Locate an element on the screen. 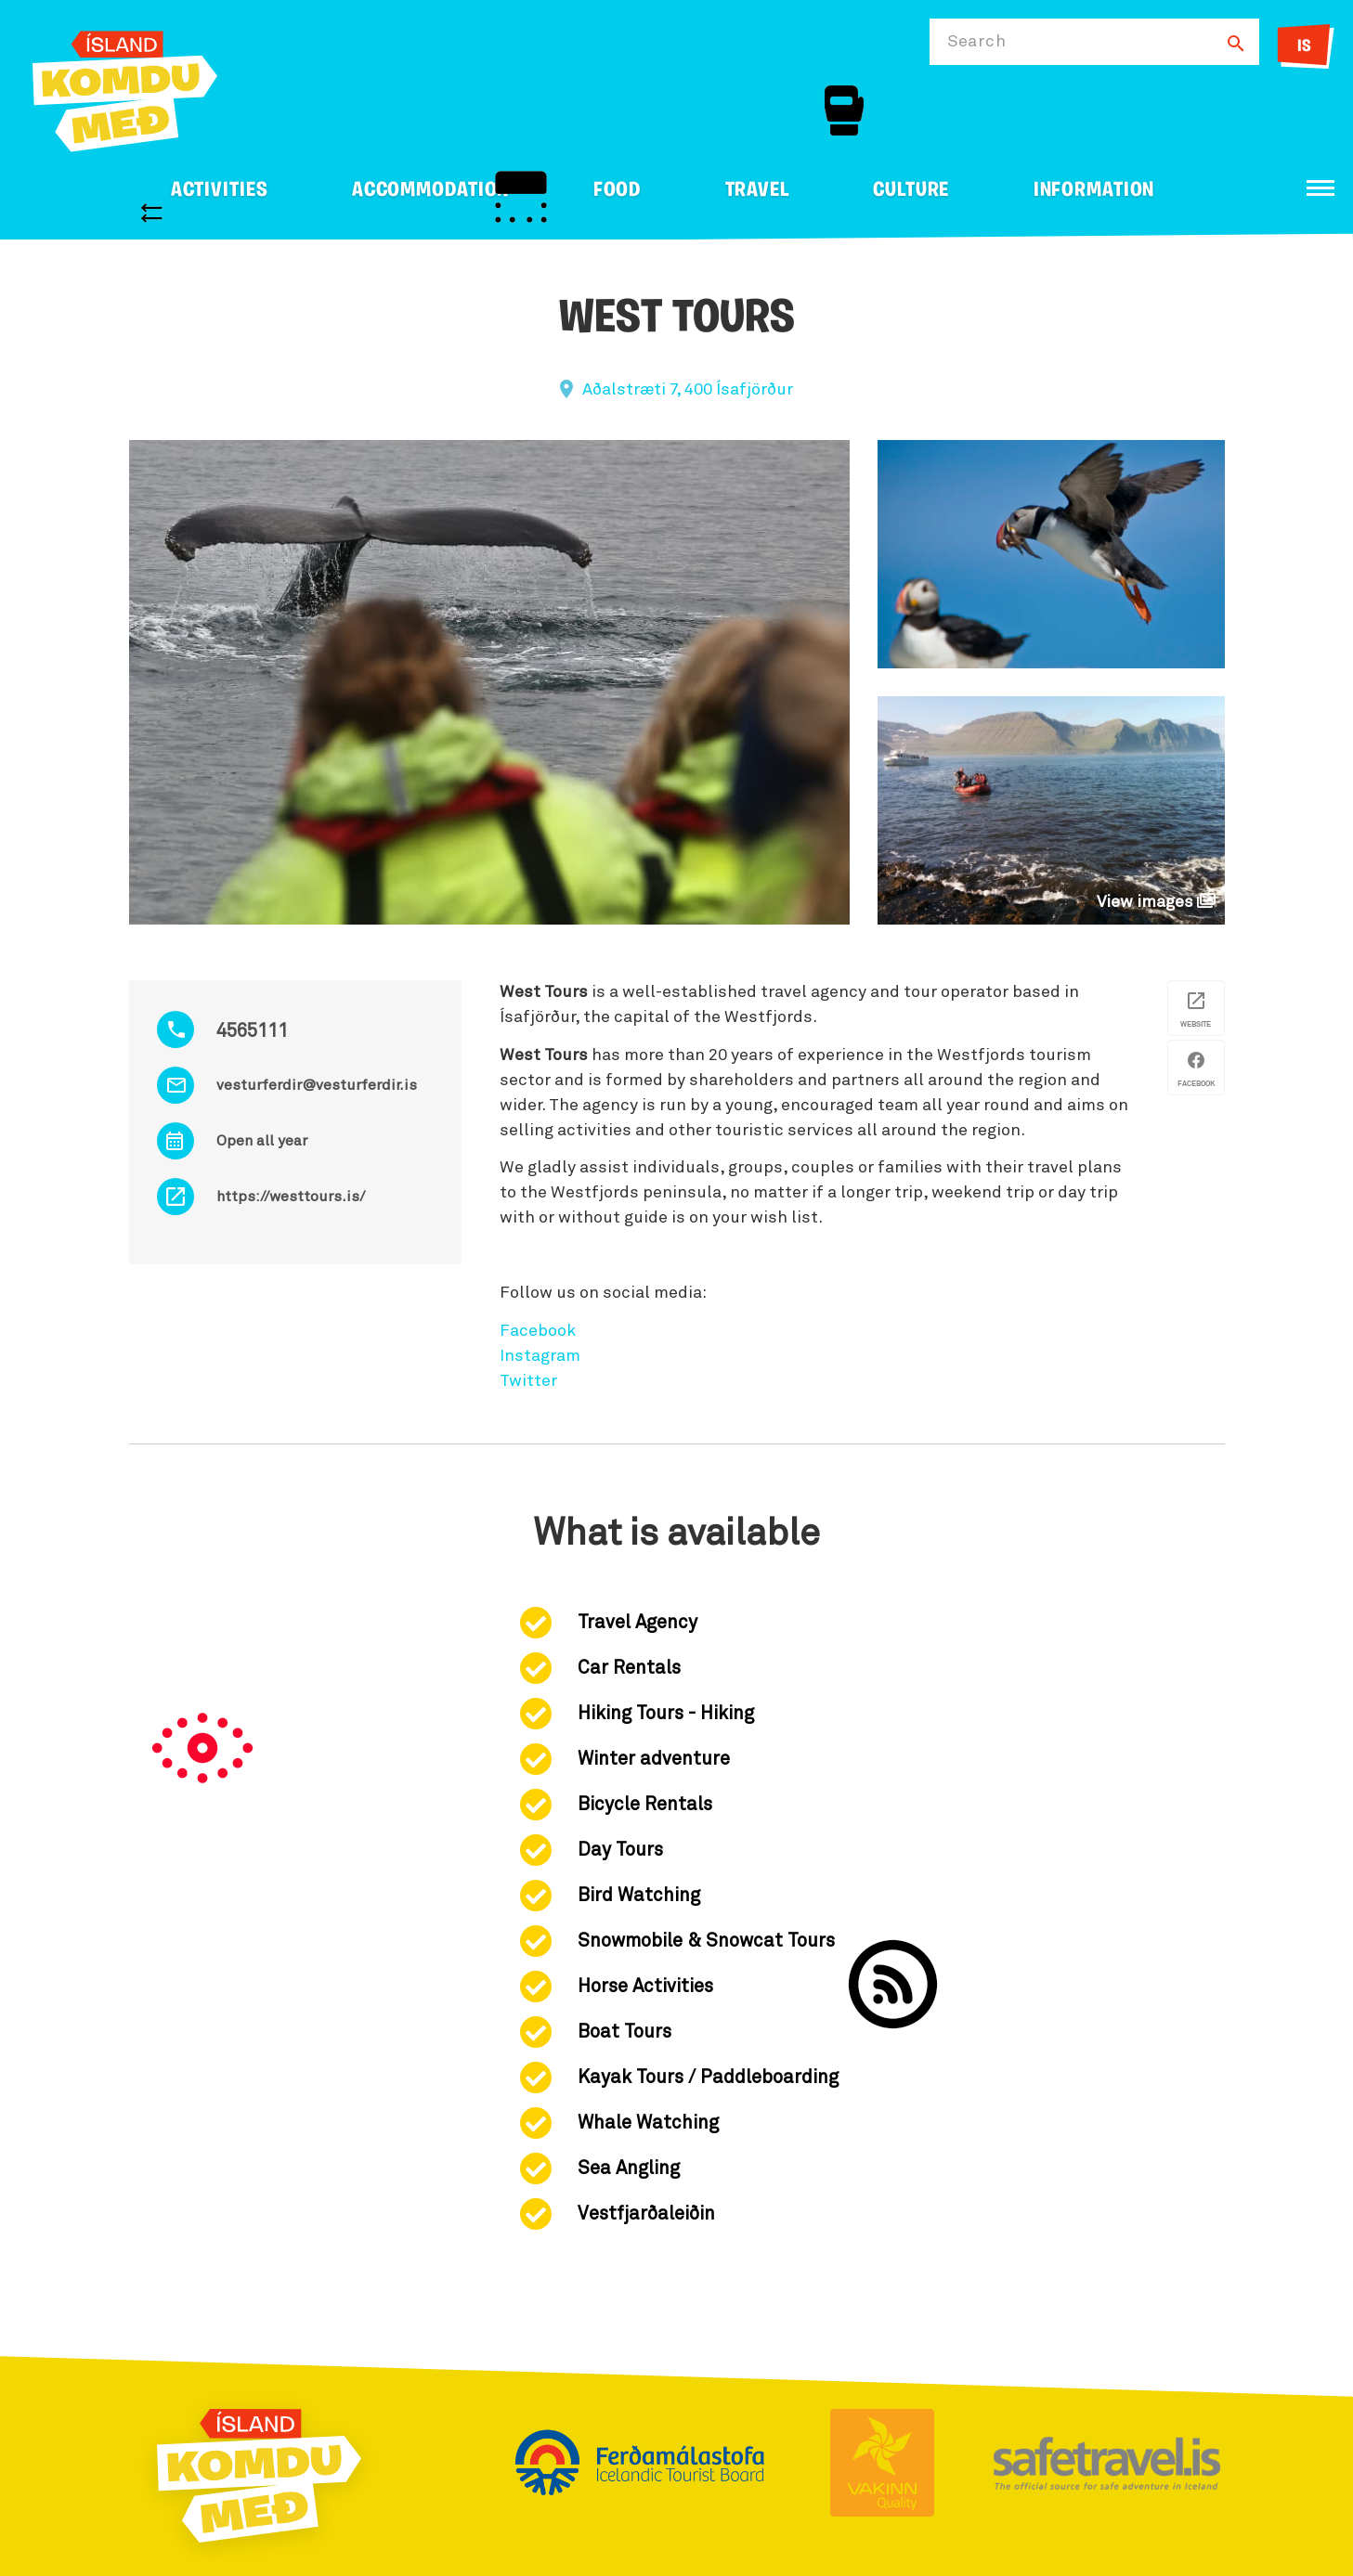 The image size is (1353, 2576). preview mode with limited visibility is located at coordinates (202, 1748).